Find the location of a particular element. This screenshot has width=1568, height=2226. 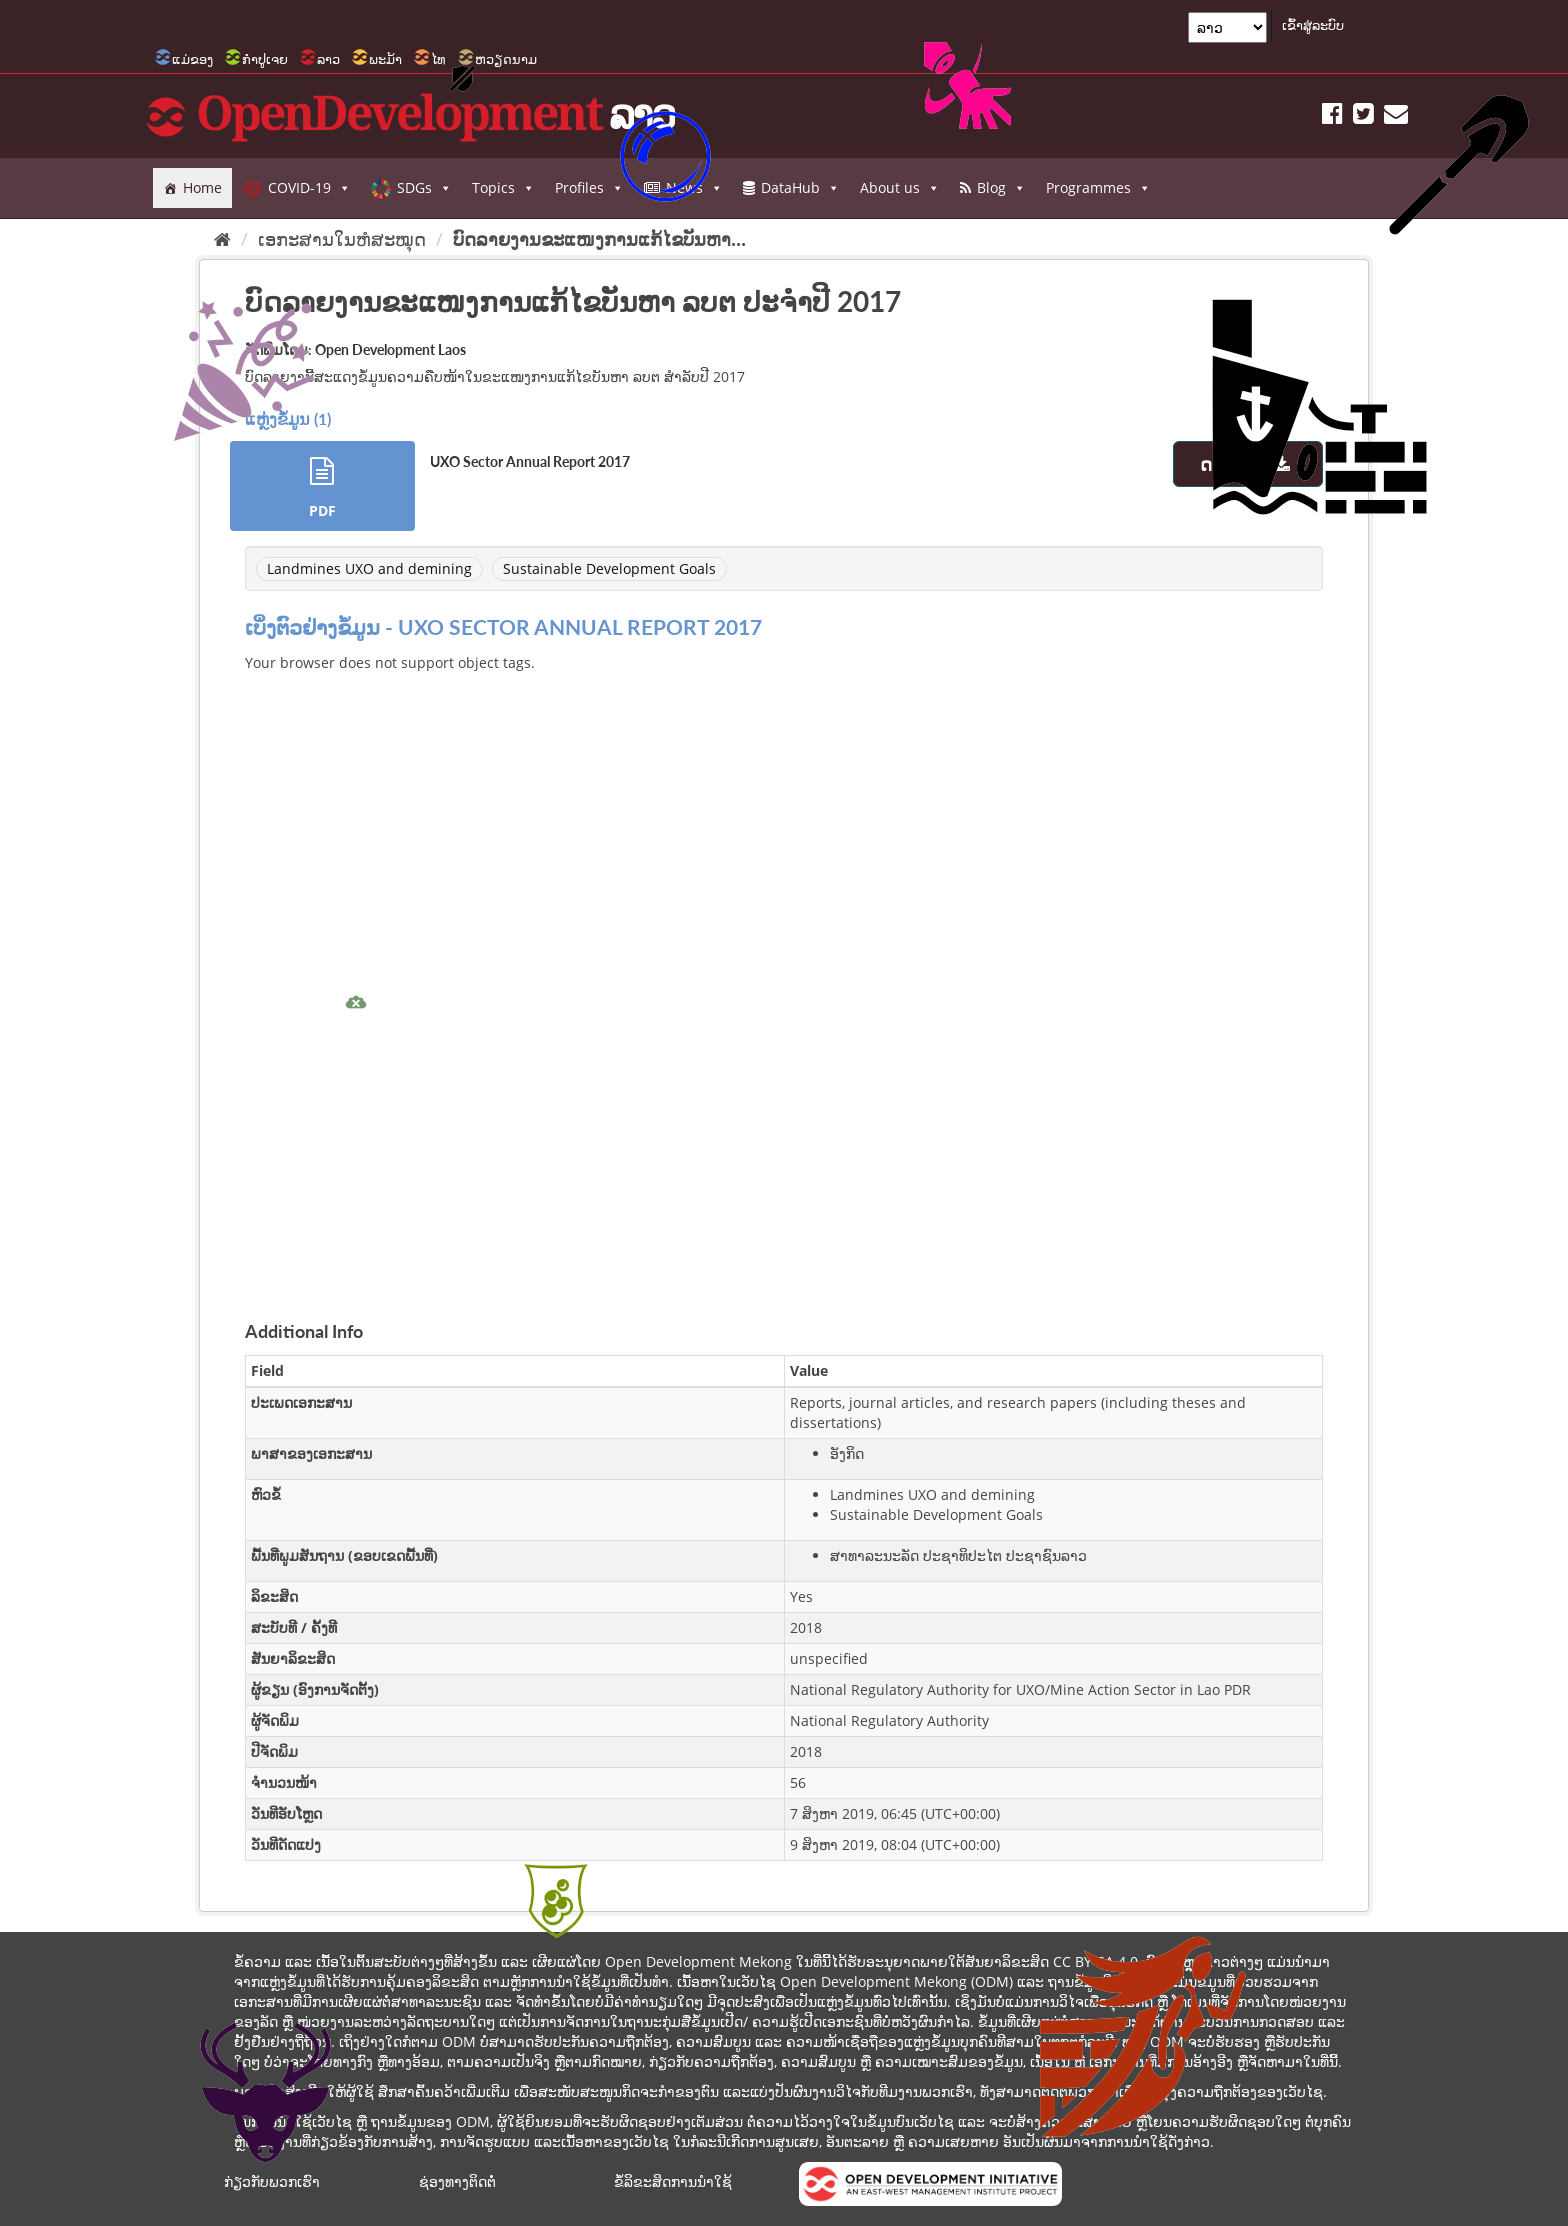

protection or security features are disabled is located at coordinates (462, 78).